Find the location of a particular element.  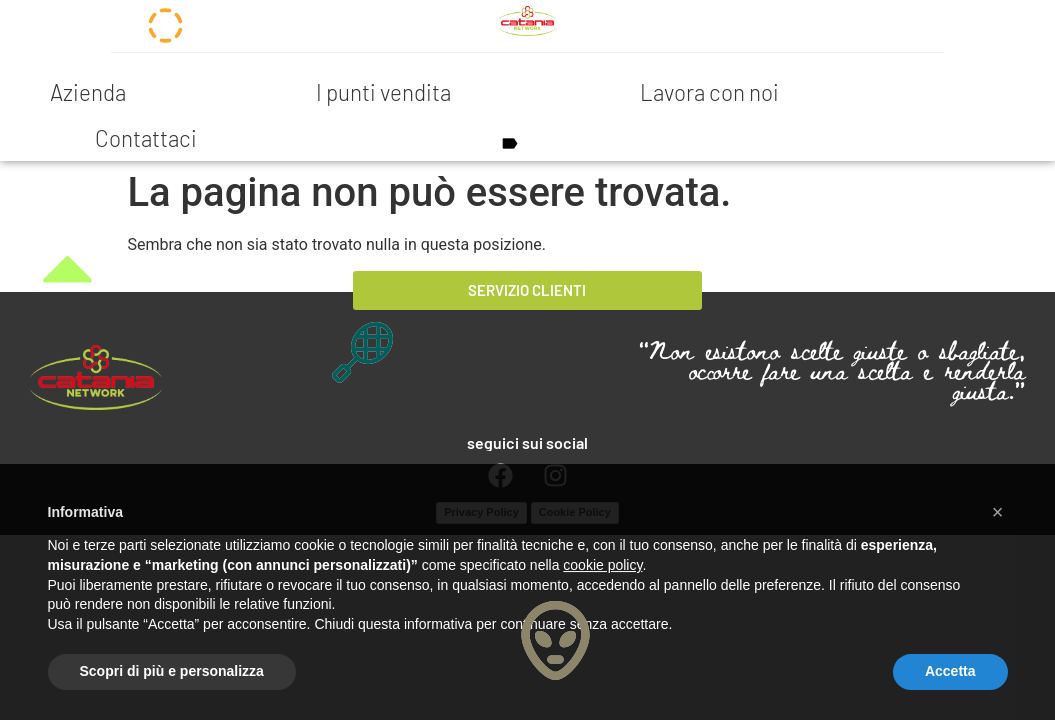

indicates loading or processing in progress is located at coordinates (165, 25).